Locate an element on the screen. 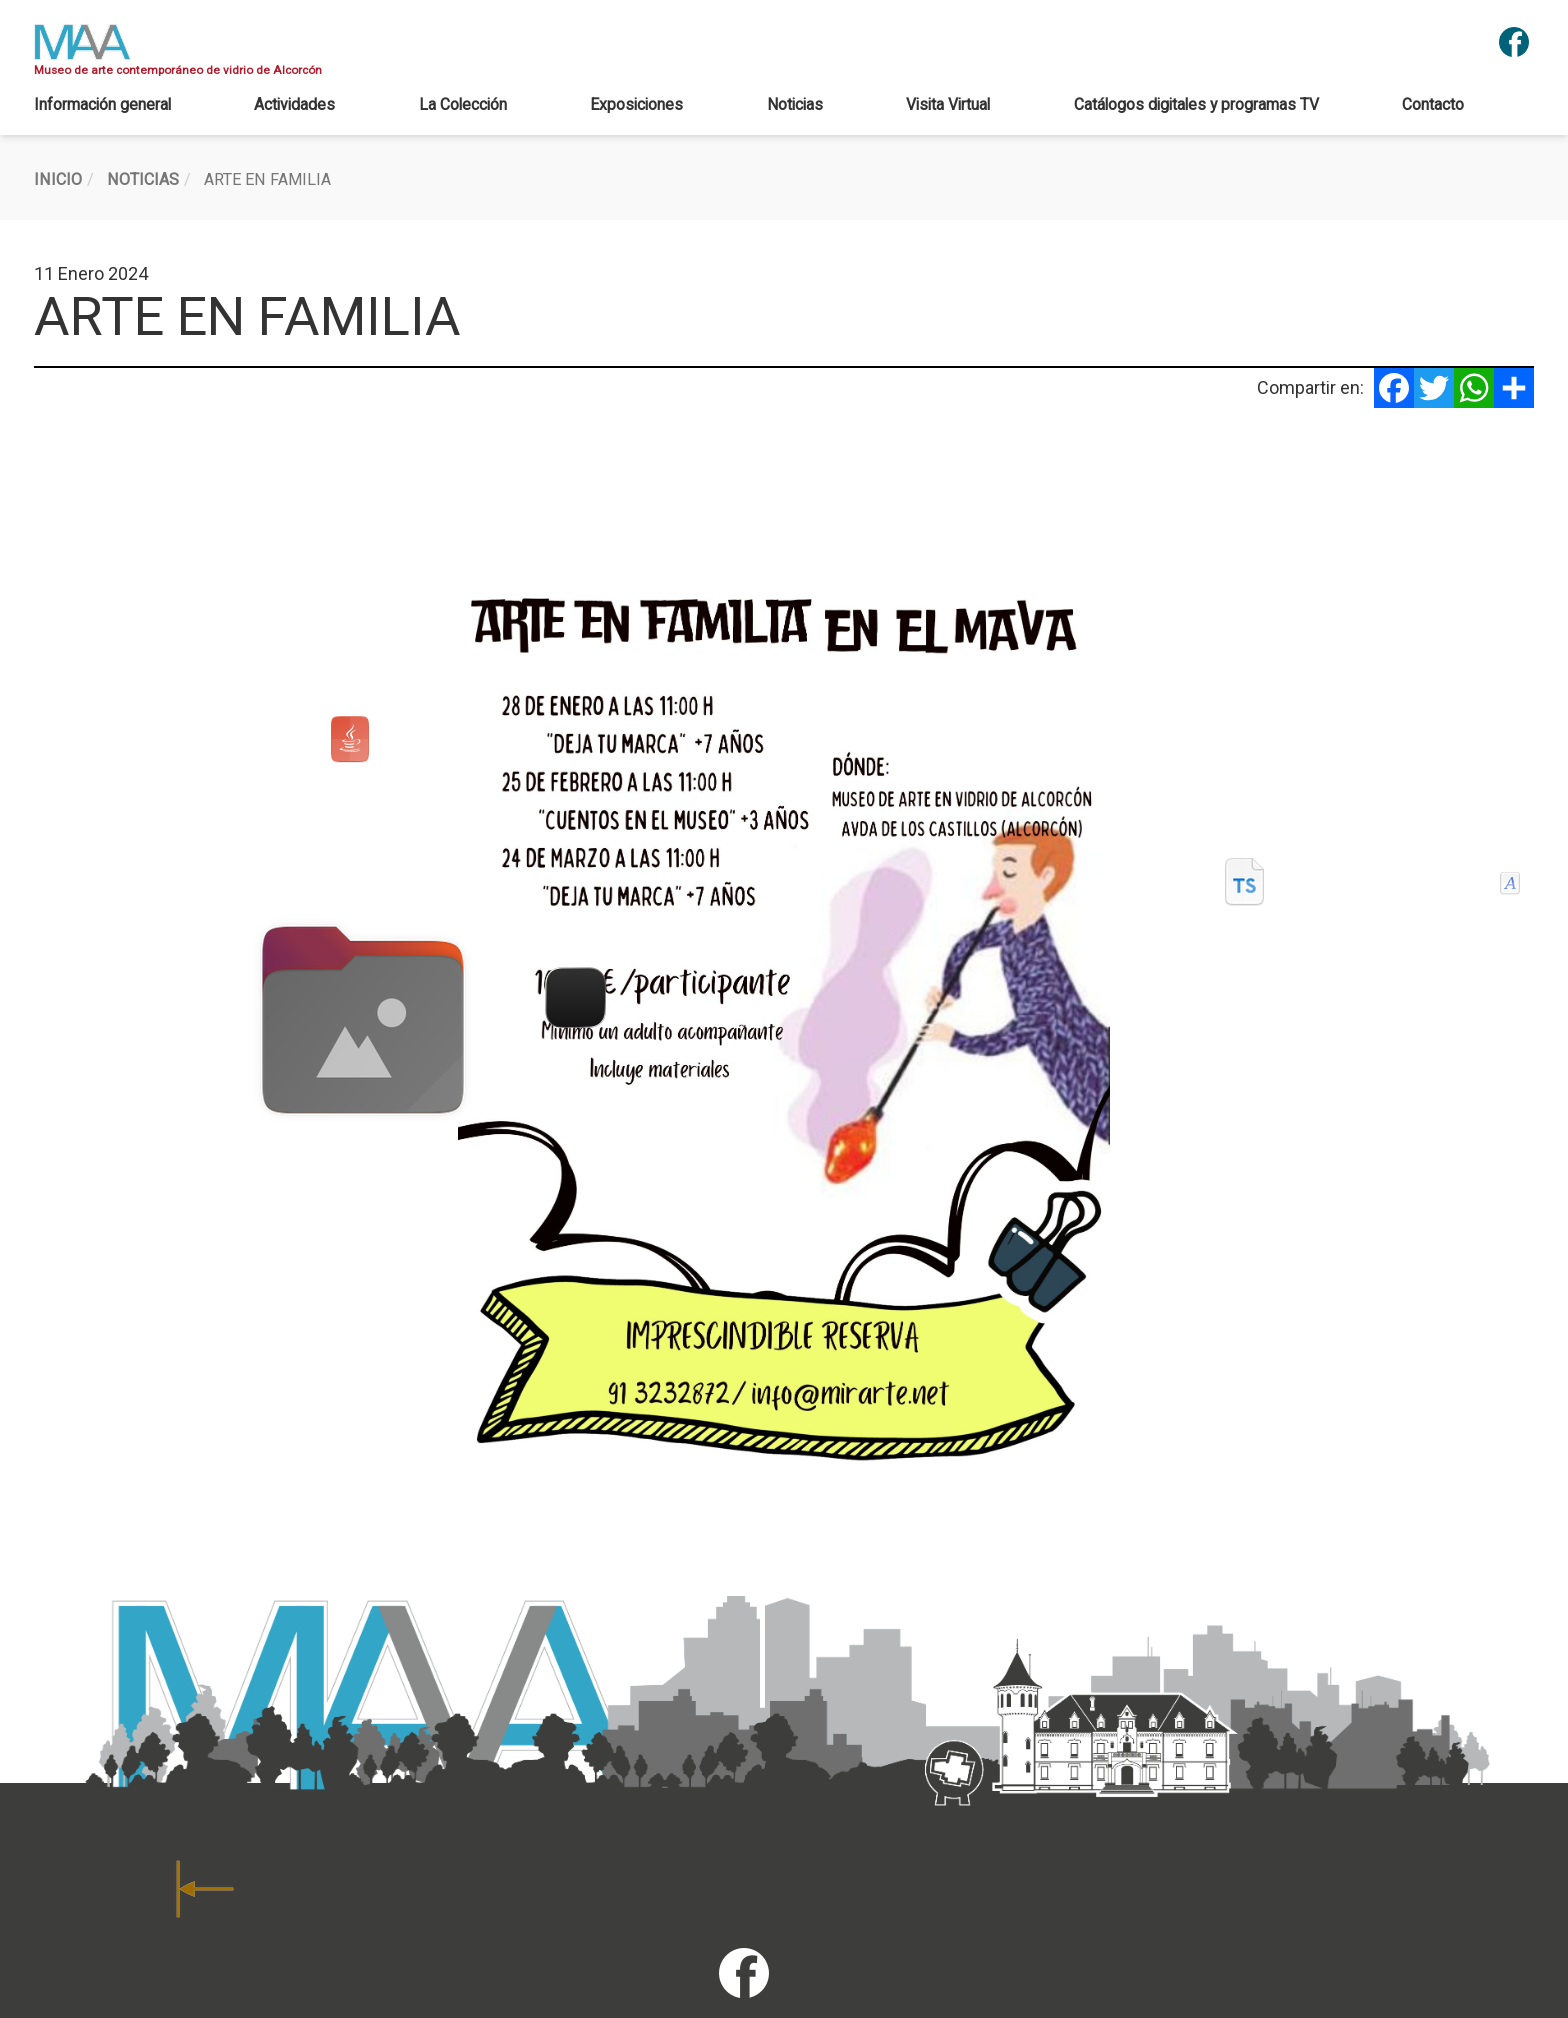 This screenshot has height=2018, width=1568. open your pictures folder is located at coordinates (363, 1020).